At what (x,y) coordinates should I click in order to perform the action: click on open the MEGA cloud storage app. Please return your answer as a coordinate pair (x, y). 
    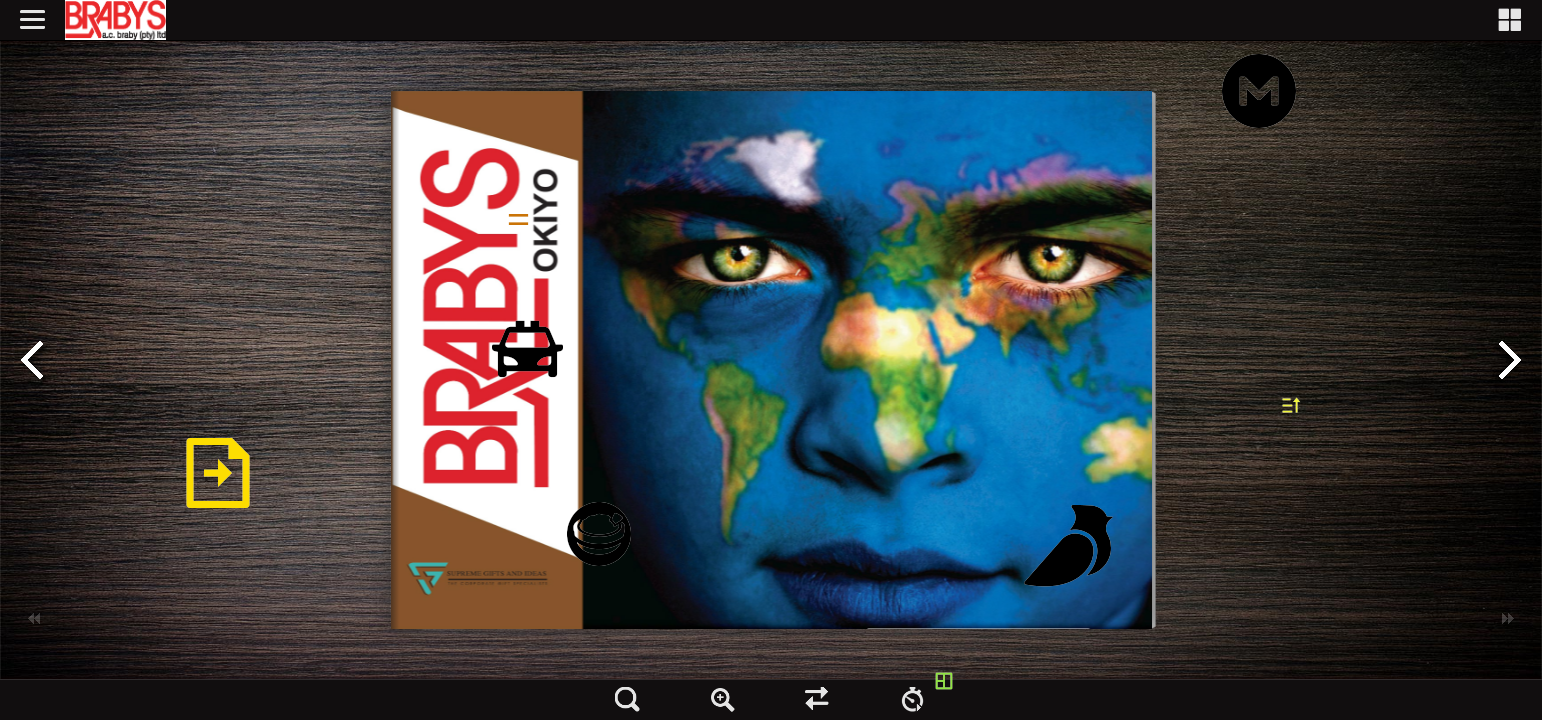
    Looking at the image, I should click on (1259, 91).